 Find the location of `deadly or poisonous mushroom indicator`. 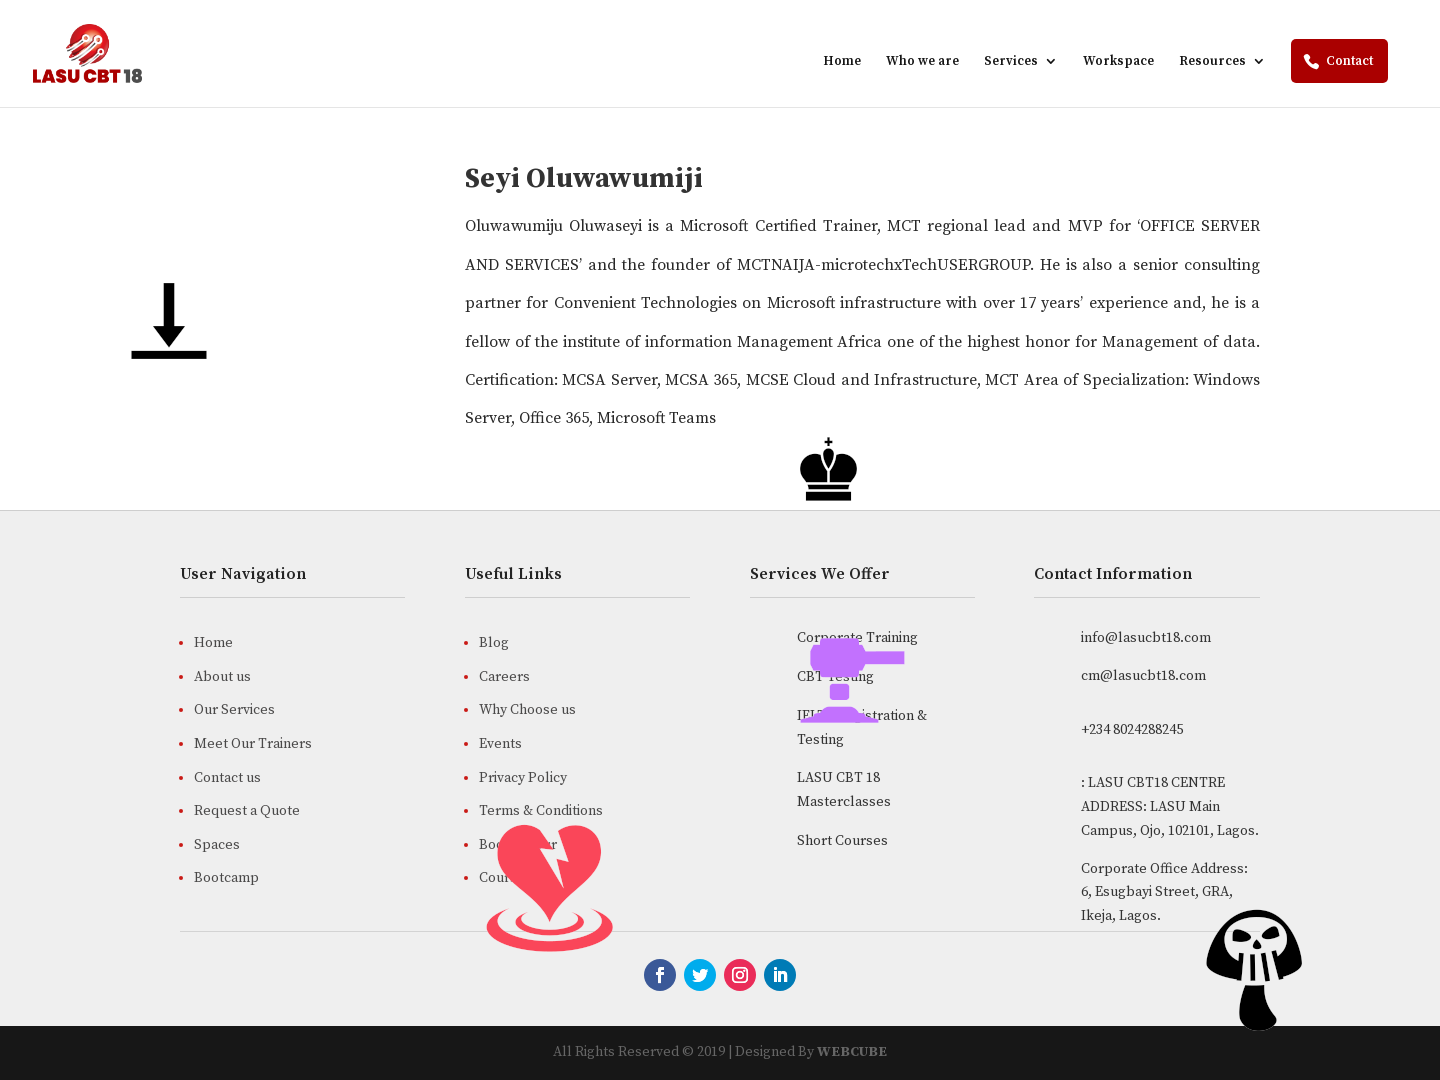

deadly or poisonous mushroom indicator is located at coordinates (1253, 970).